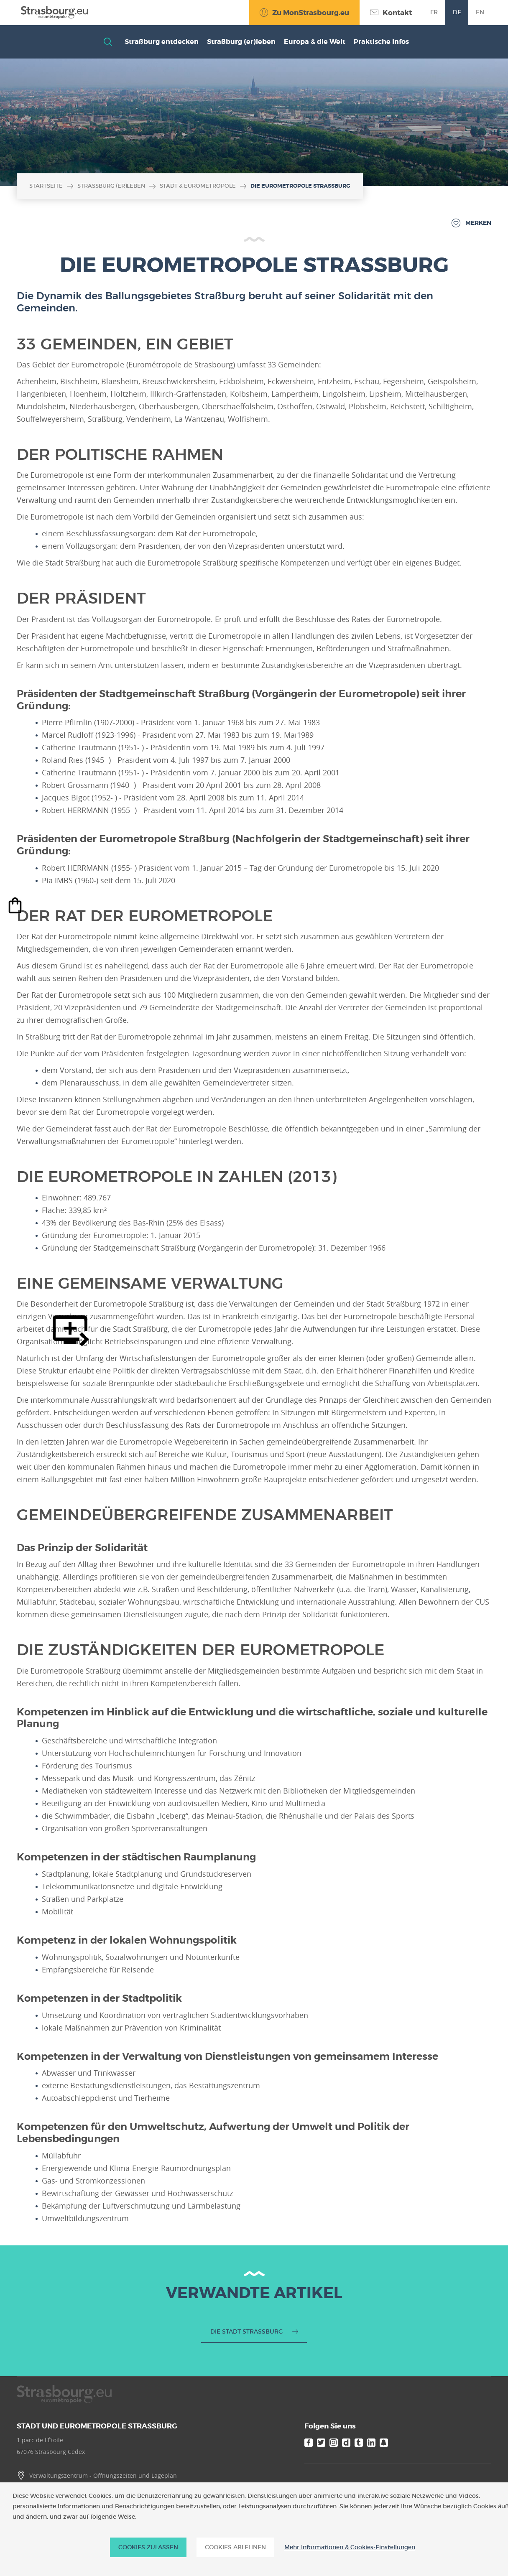  What do you see at coordinates (15, 905) in the screenshot?
I see `view your shopping cart` at bounding box center [15, 905].